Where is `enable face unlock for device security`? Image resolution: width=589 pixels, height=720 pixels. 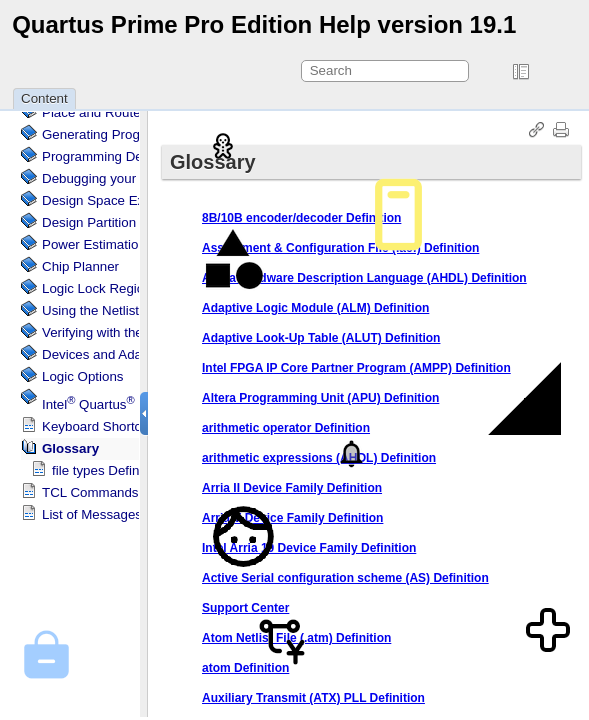
enable face unlock for device security is located at coordinates (243, 536).